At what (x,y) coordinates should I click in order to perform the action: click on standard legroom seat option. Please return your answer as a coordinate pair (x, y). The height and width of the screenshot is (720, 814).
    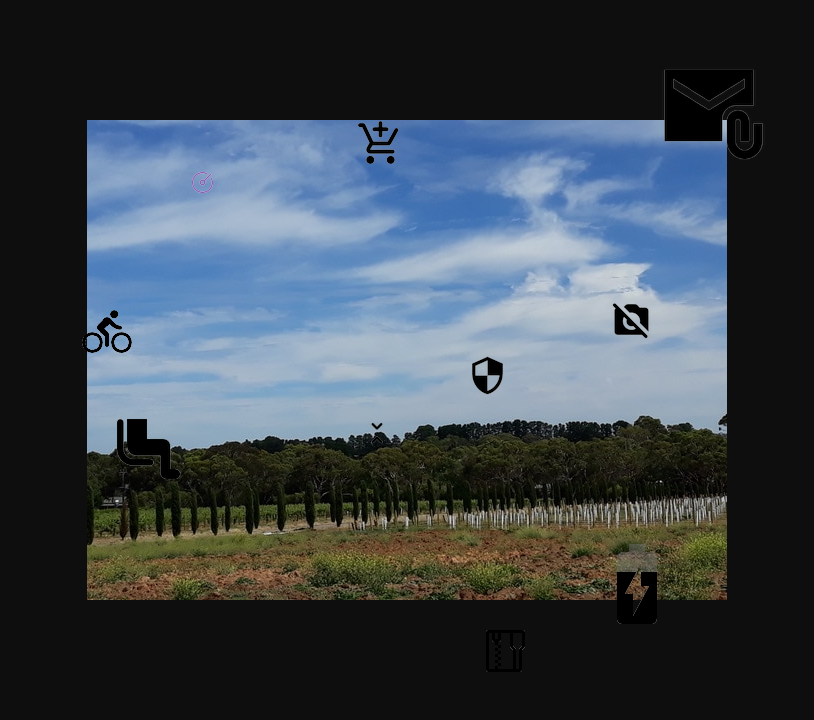
    Looking at the image, I should click on (147, 449).